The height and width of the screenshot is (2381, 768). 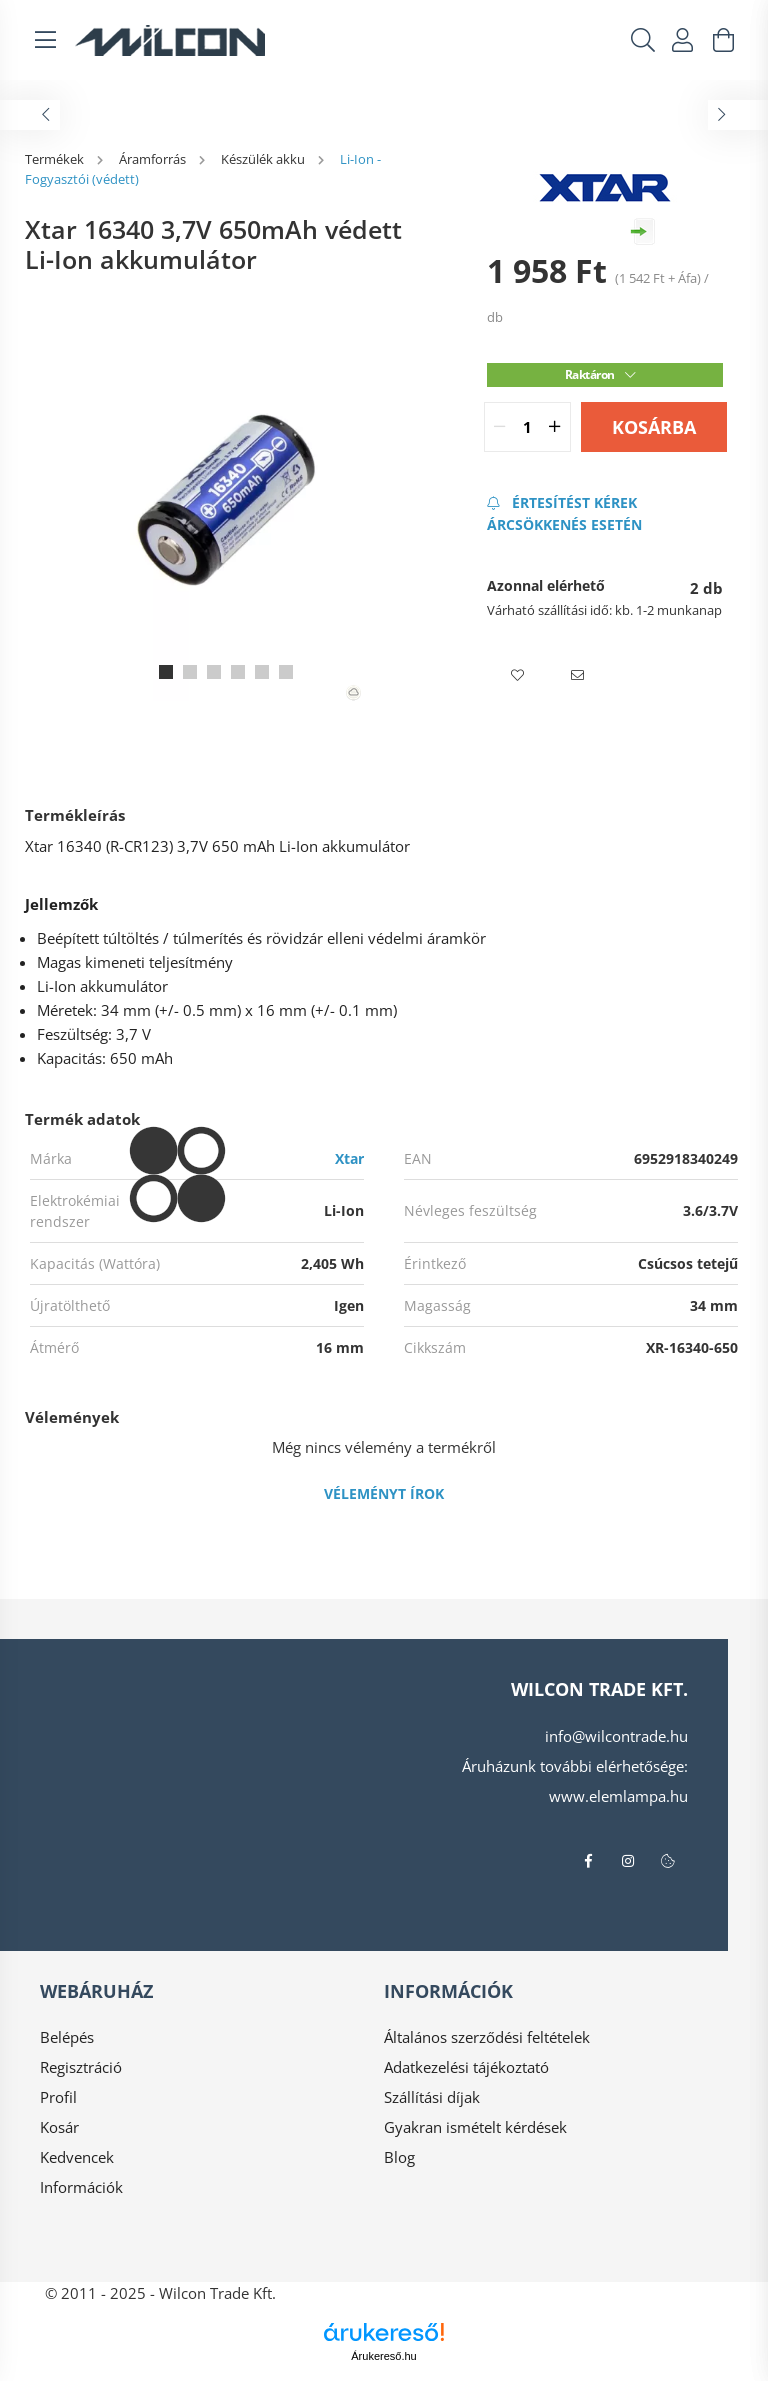 What do you see at coordinates (644, 231) in the screenshot?
I see `import a document or file` at bounding box center [644, 231].